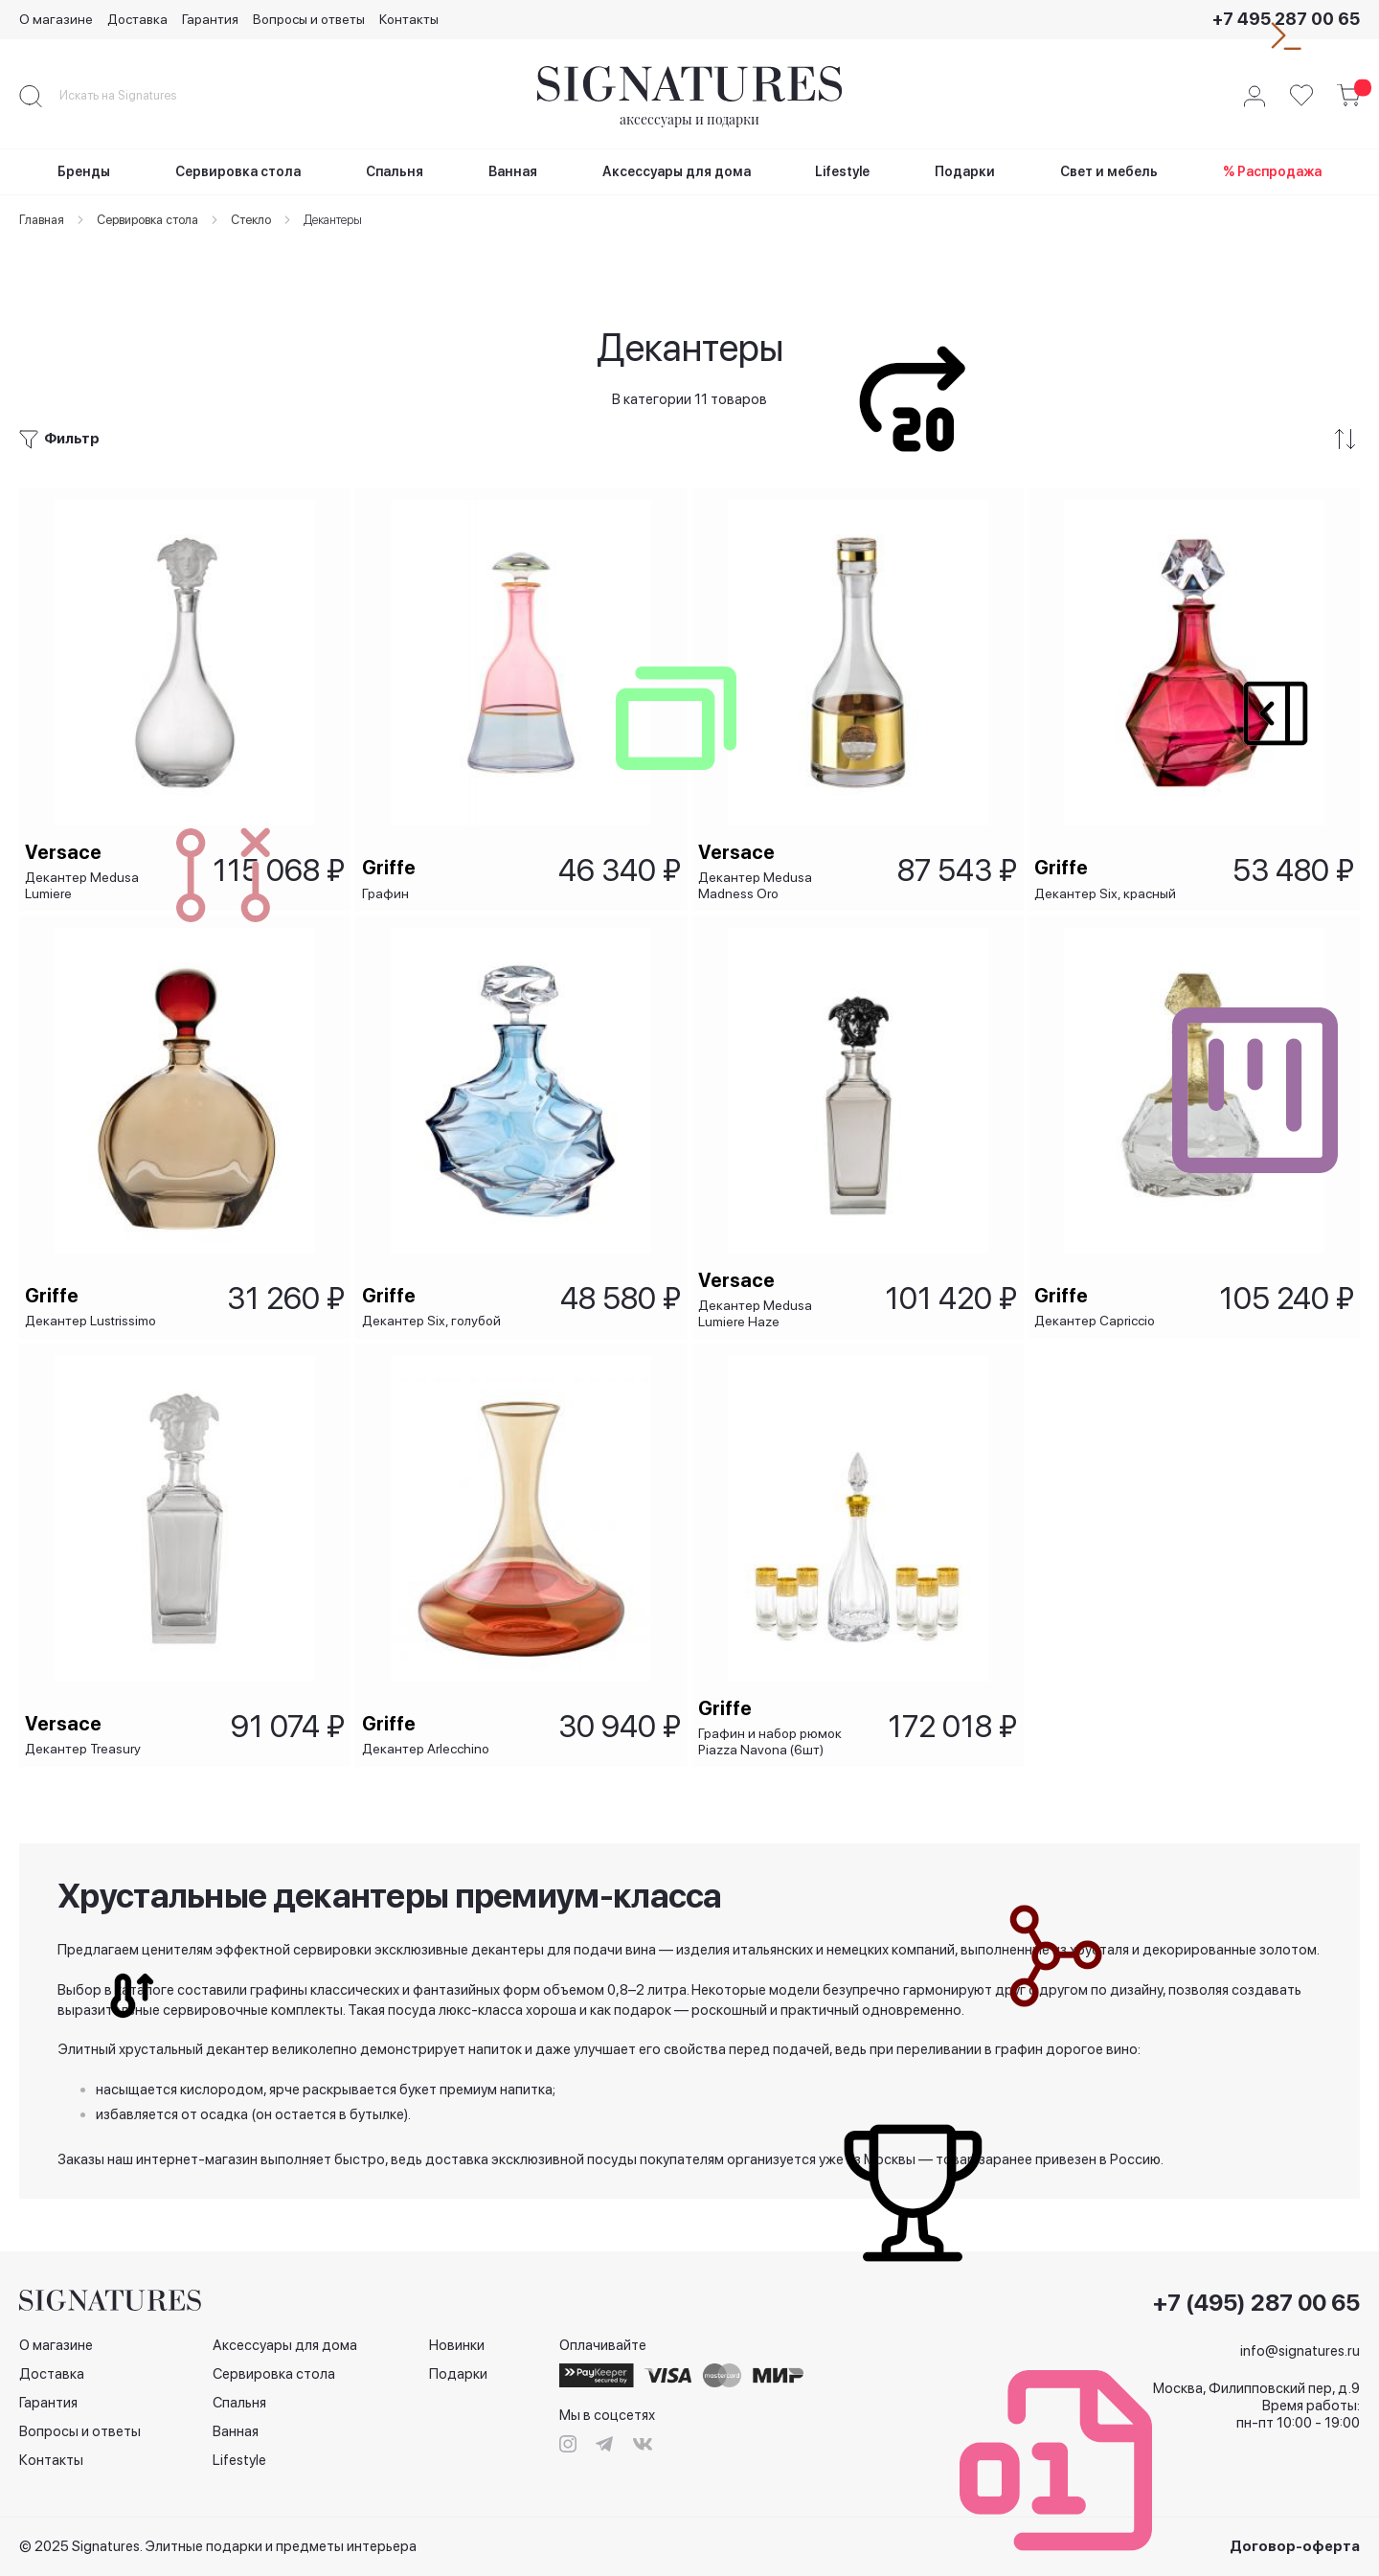 This screenshot has height=2576, width=1379. Describe the element at coordinates (131, 1996) in the screenshot. I see `indicates rising temperature` at that location.